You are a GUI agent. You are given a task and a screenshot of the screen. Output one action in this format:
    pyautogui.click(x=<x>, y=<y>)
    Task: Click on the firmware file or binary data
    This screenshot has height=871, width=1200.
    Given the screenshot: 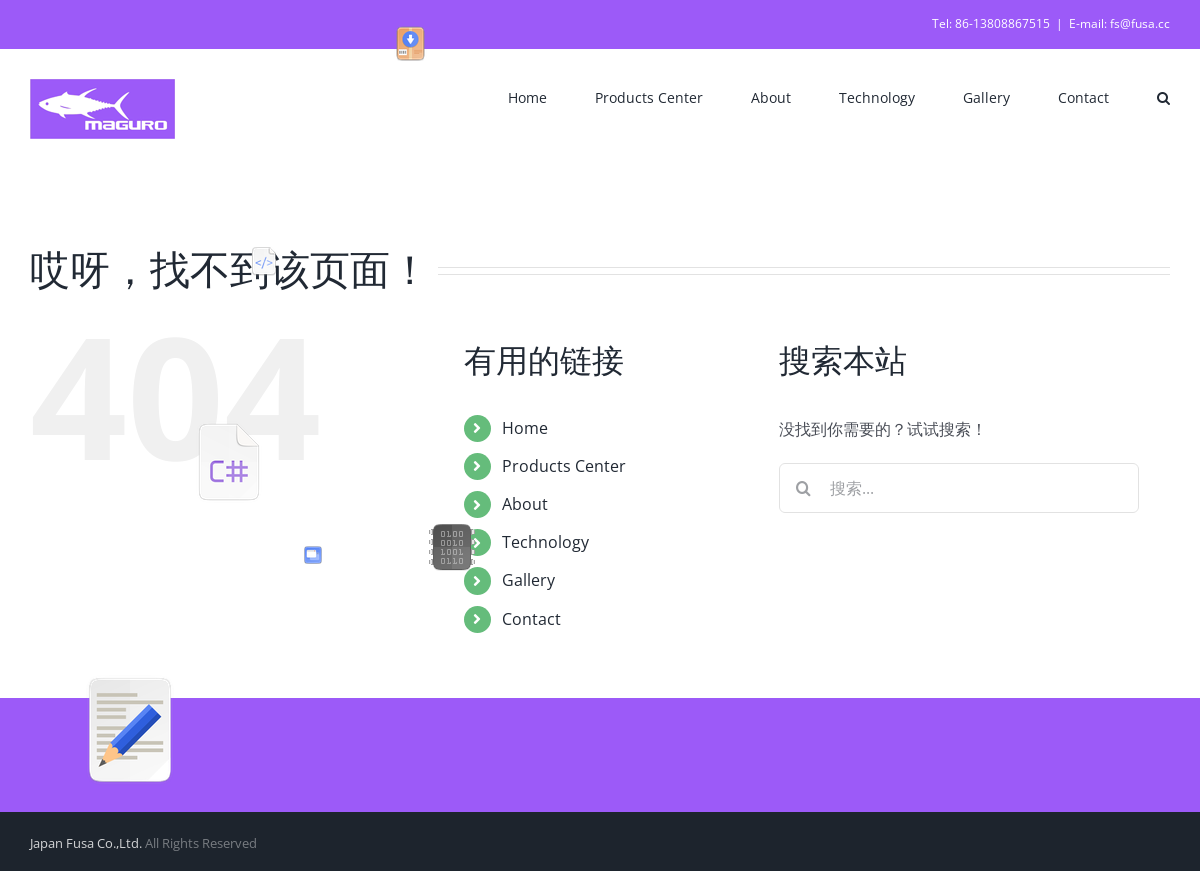 What is the action you would take?
    pyautogui.click(x=452, y=547)
    